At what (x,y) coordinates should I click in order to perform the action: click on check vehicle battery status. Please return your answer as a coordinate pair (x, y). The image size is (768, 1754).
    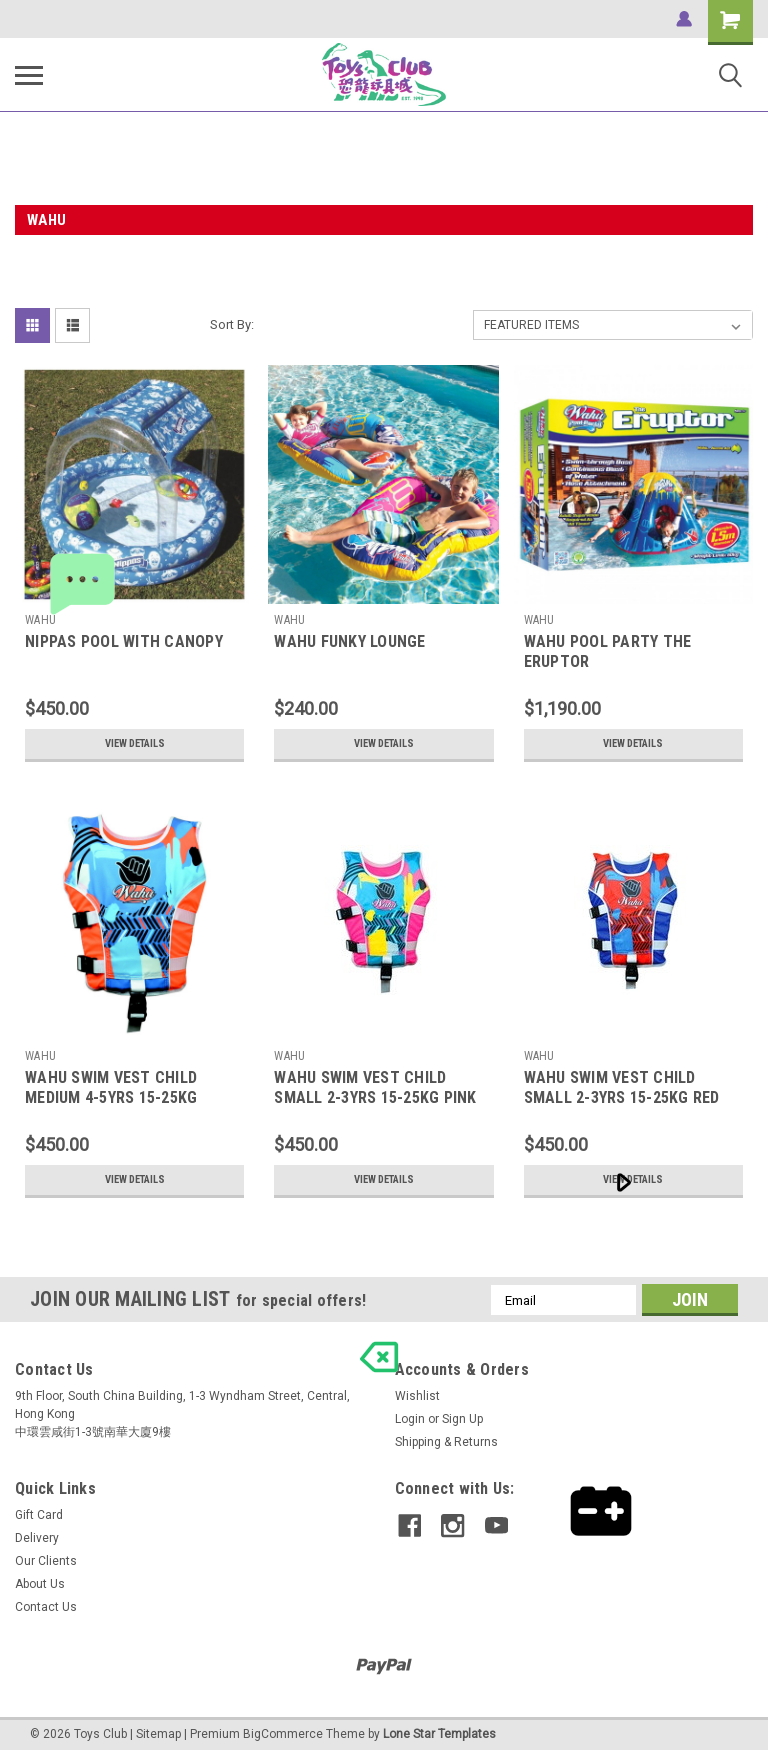
    Looking at the image, I should click on (601, 1513).